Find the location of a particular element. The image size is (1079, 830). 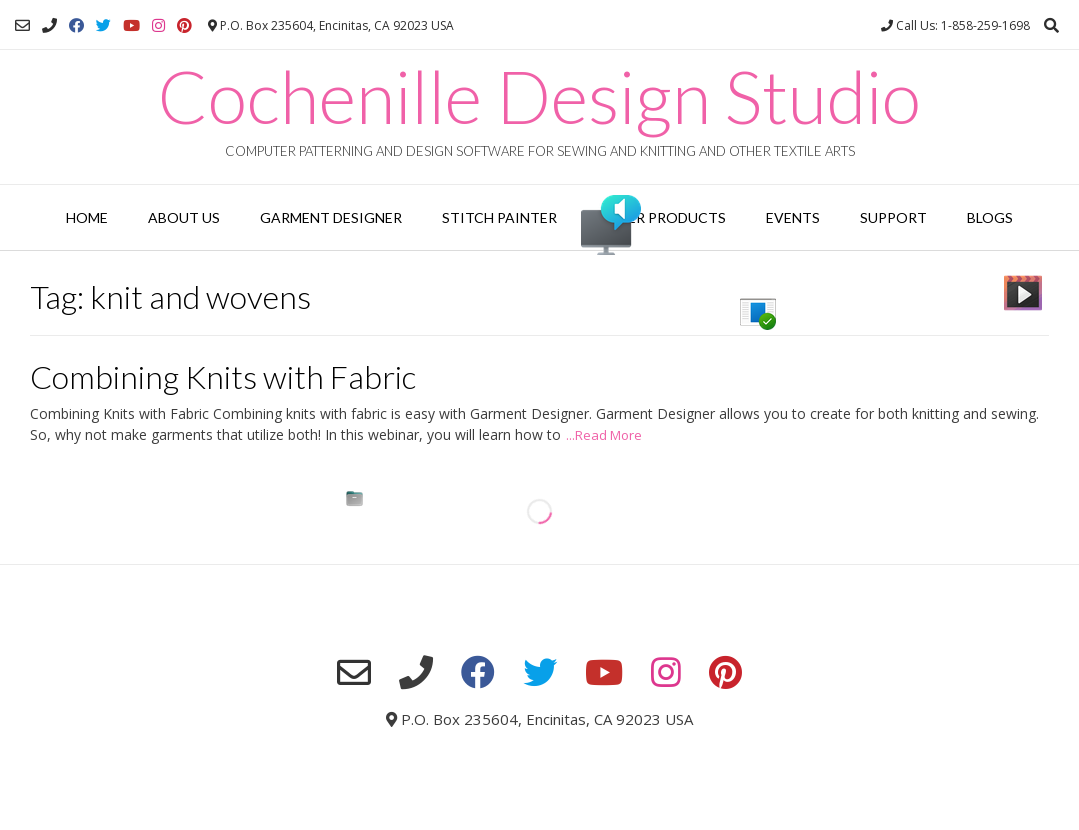

program or application verified successfully is located at coordinates (758, 312).